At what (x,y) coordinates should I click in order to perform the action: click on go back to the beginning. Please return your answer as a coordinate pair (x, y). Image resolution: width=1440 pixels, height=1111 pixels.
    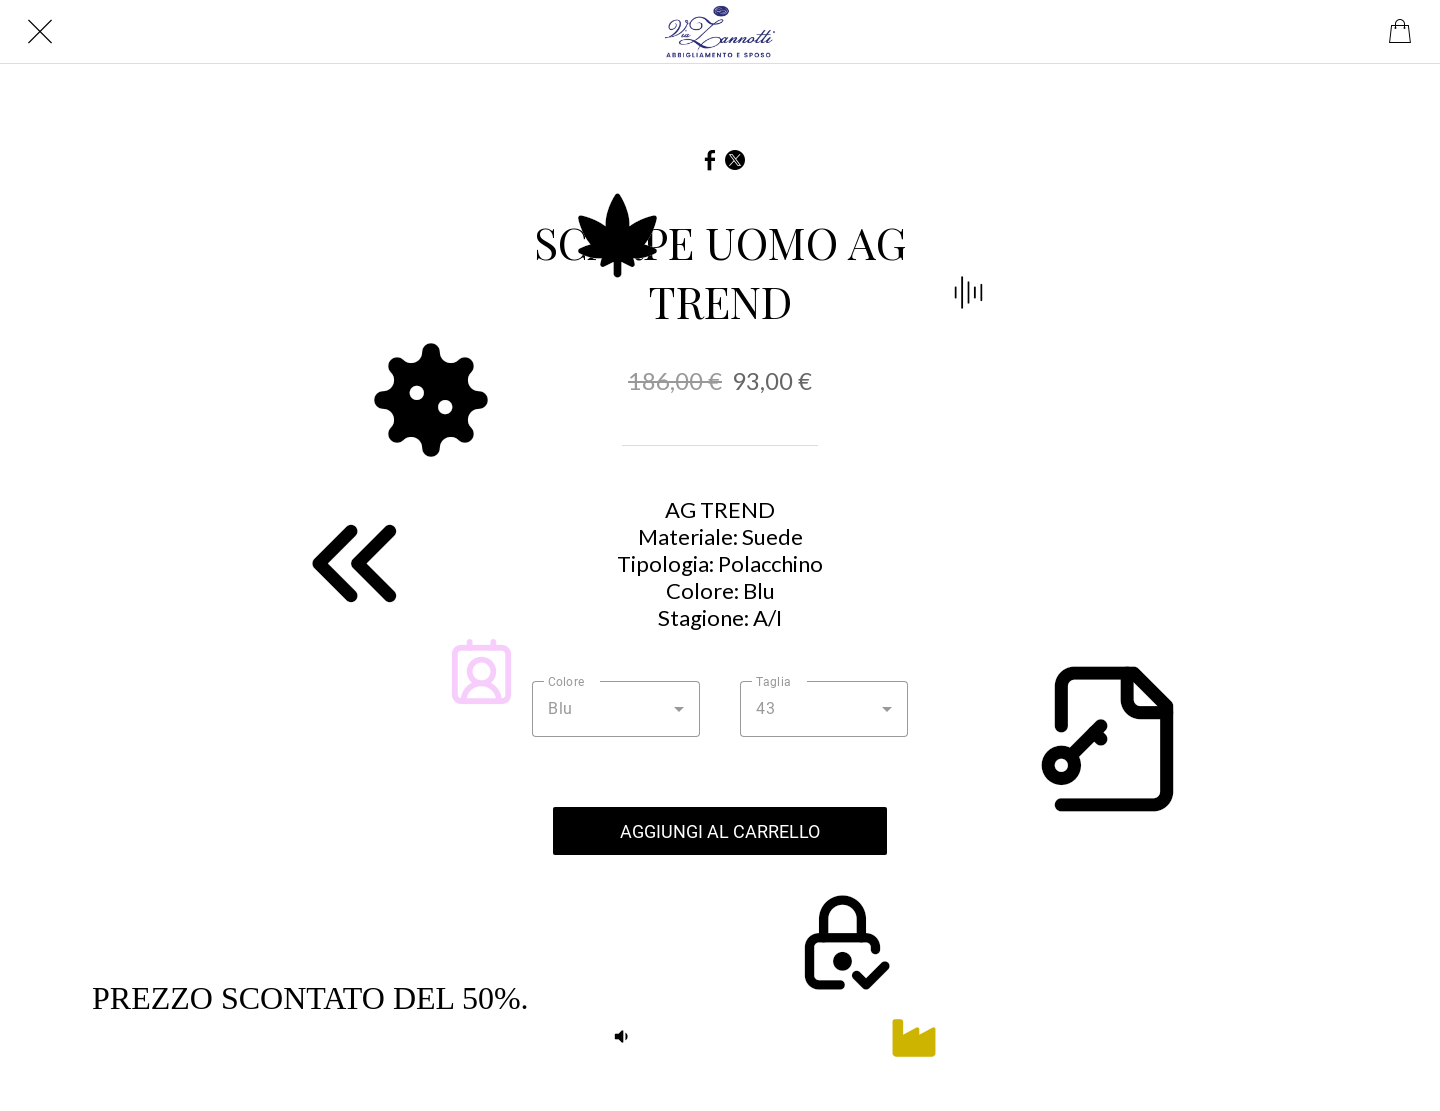
    Looking at the image, I should click on (357, 563).